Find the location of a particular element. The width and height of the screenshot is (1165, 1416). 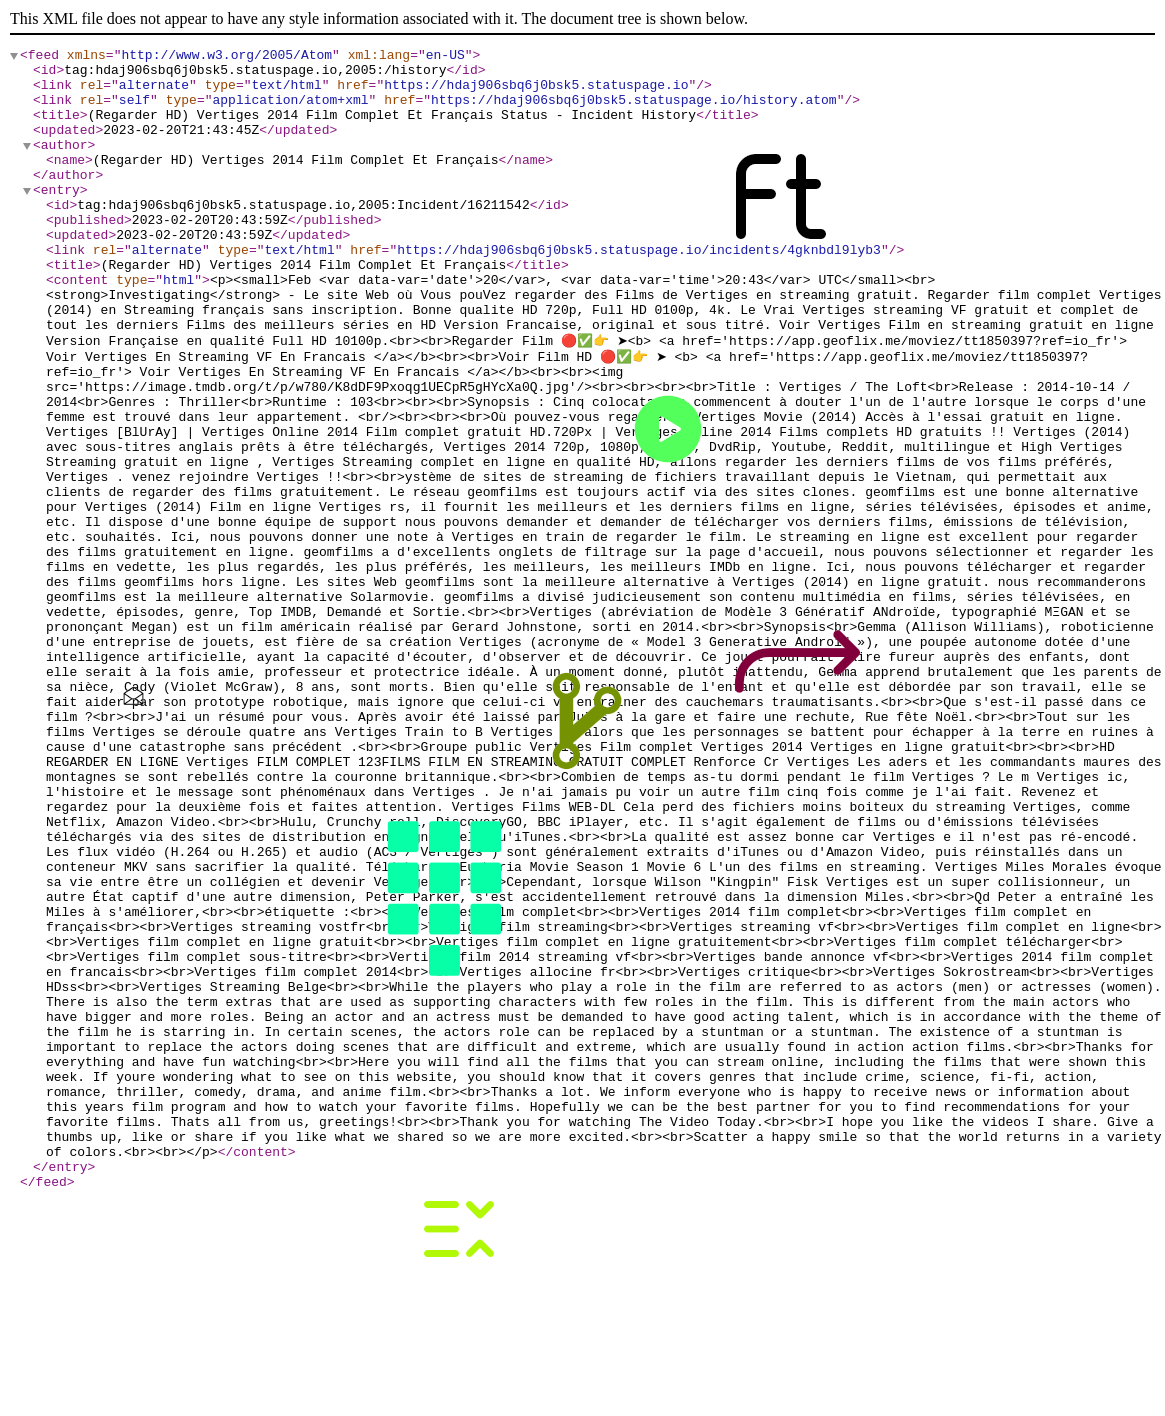

forward or share this item is located at coordinates (797, 661).